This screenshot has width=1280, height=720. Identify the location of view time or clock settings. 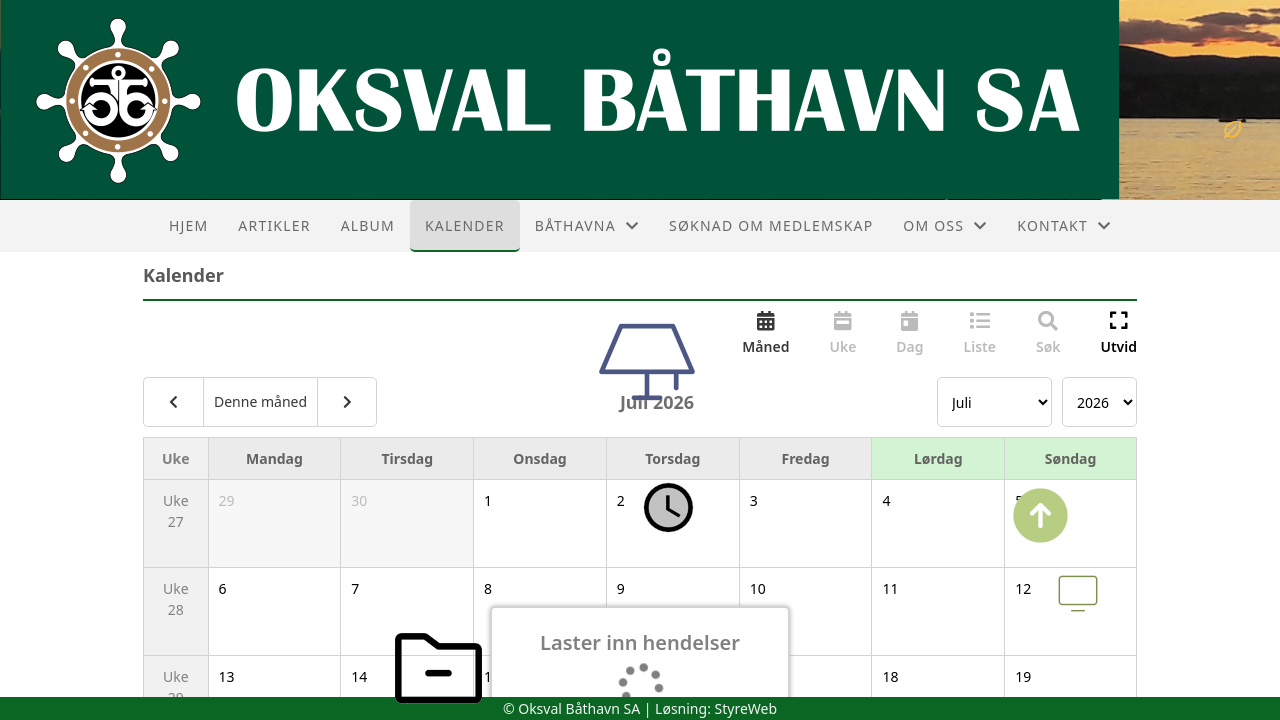
(668, 507).